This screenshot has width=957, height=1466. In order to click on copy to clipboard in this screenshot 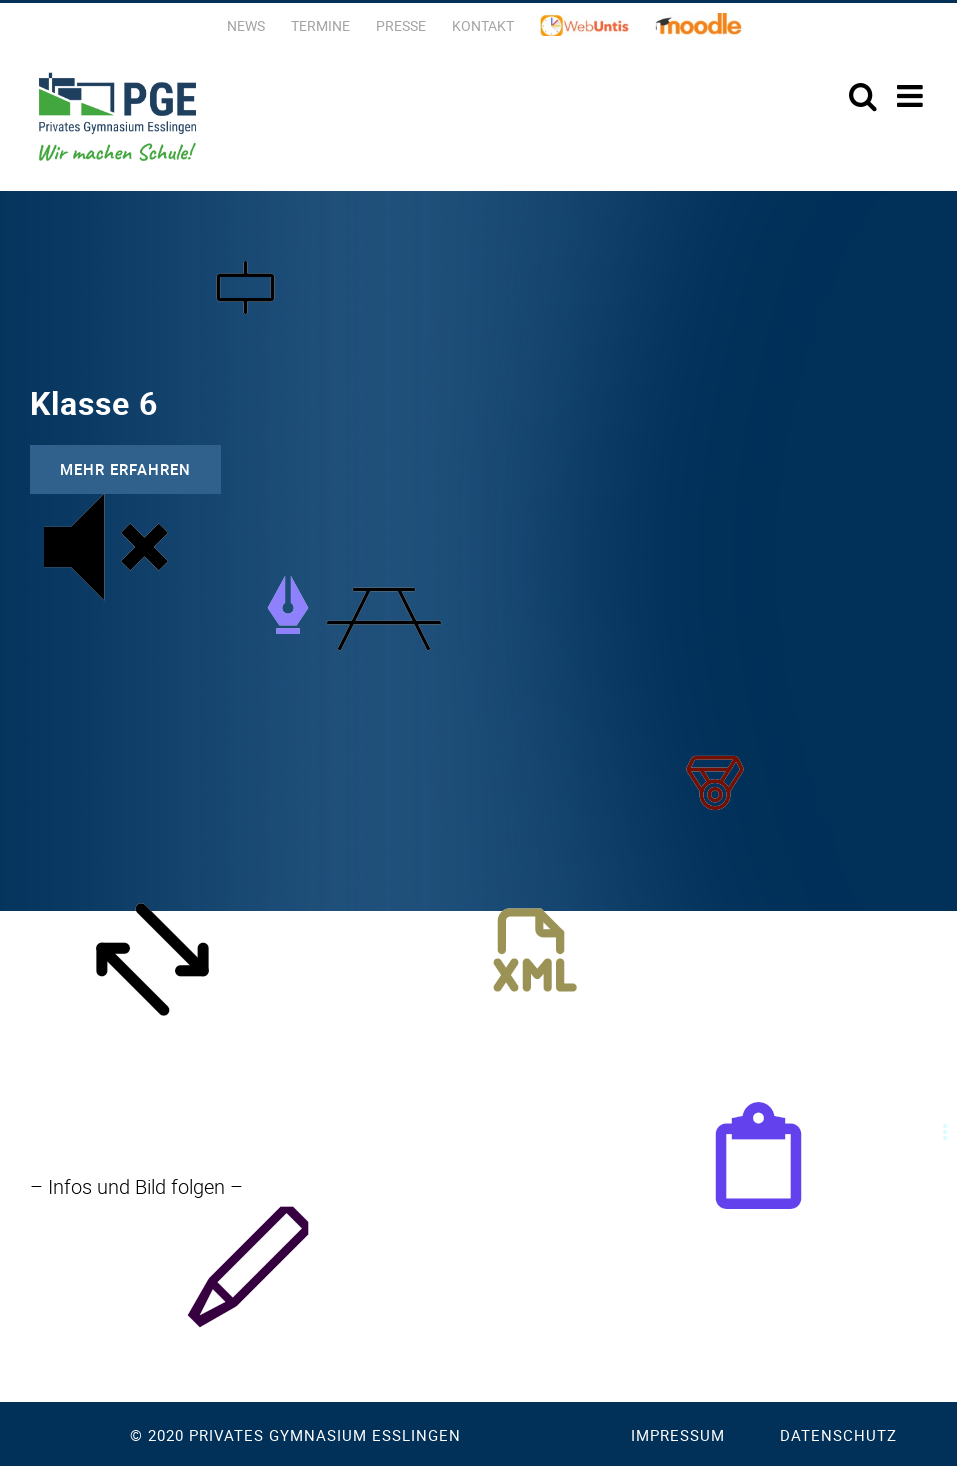, I will do `click(758, 1155)`.